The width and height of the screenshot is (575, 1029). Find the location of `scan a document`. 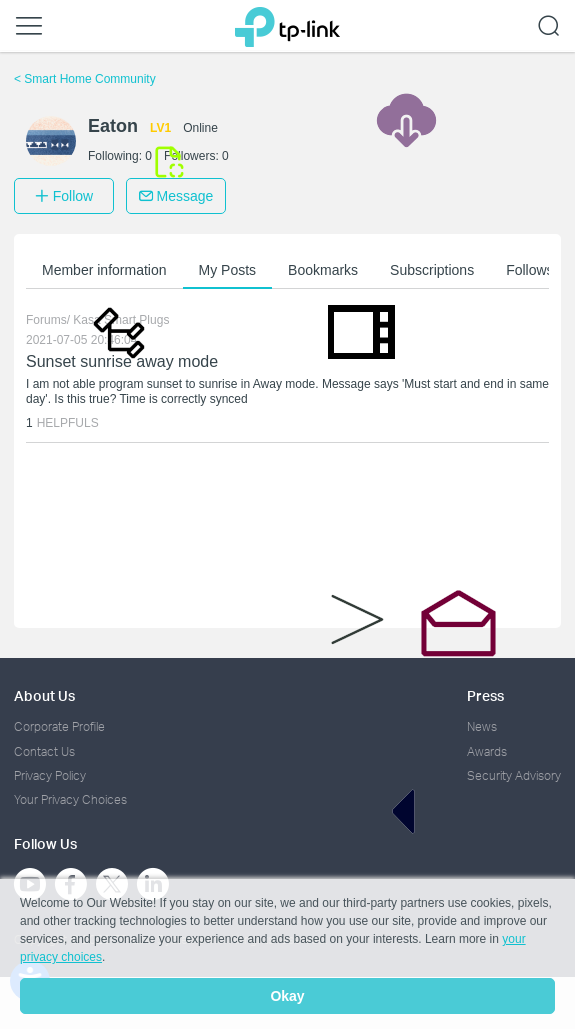

scan a document is located at coordinates (168, 162).